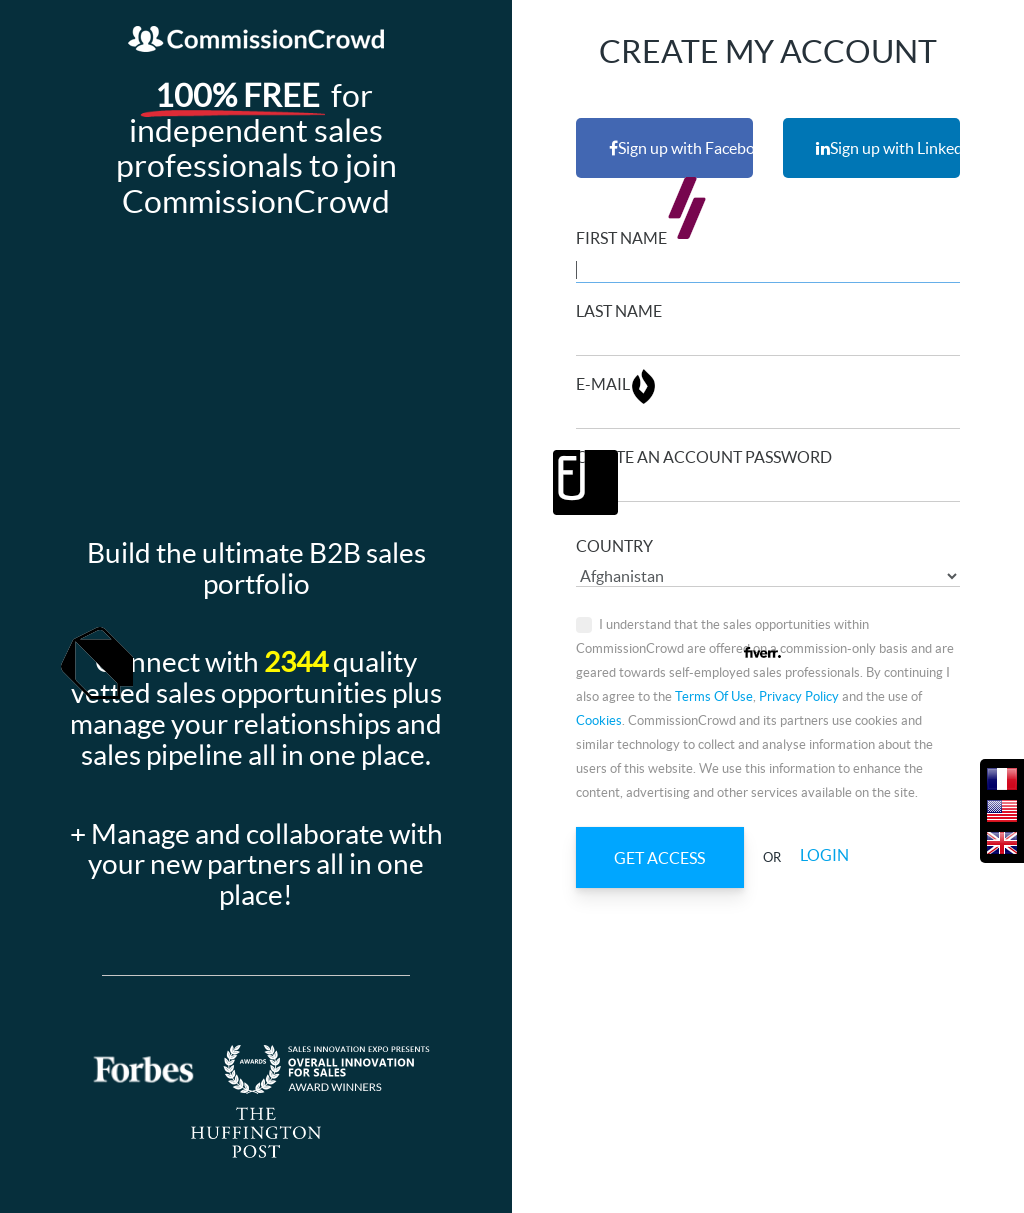 This screenshot has height=1213, width=1024. I want to click on dart programming language logo, so click(97, 663).